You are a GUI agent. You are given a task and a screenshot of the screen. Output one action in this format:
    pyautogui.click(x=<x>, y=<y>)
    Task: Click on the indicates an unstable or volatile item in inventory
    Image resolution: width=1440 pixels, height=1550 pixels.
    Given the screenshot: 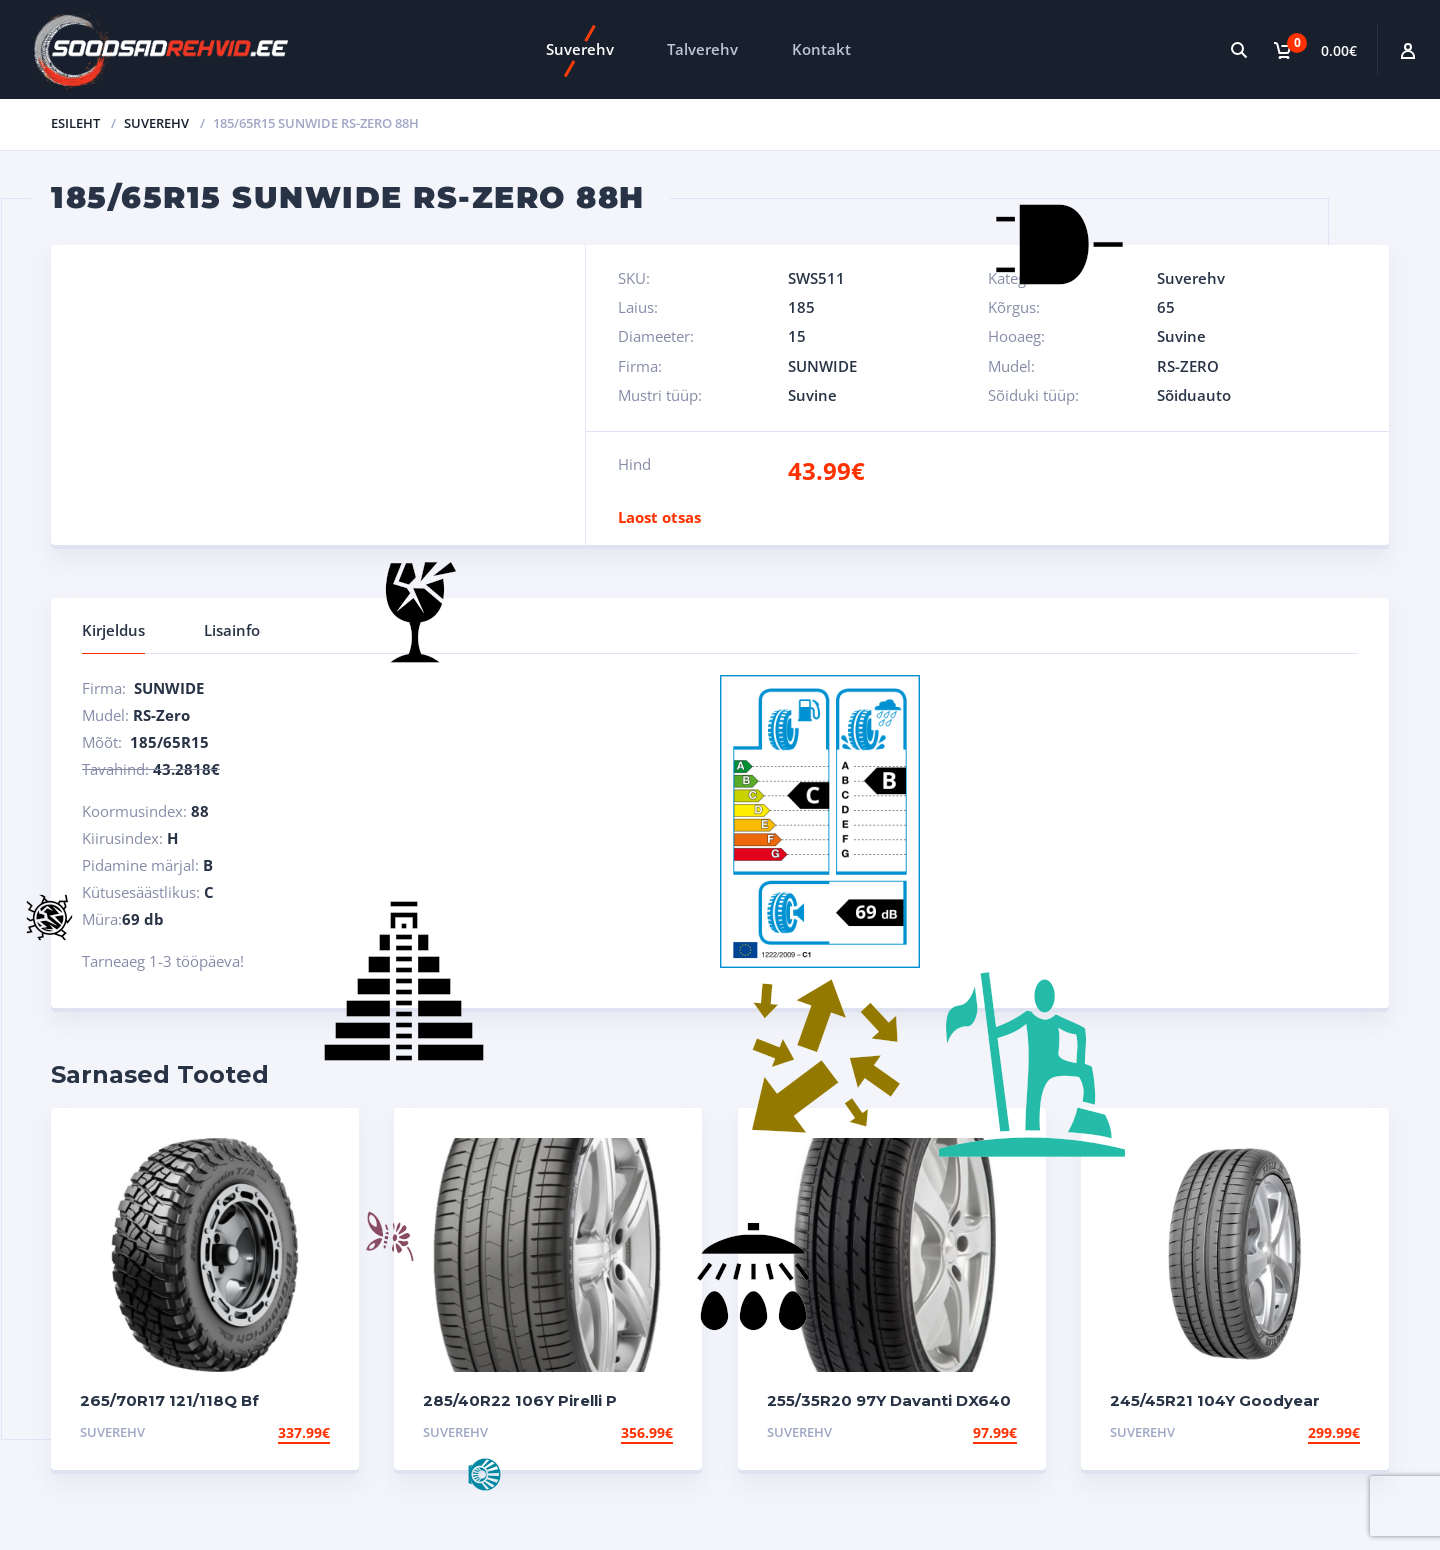 What is the action you would take?
    pyautogui.click(x=49, y=917)
    